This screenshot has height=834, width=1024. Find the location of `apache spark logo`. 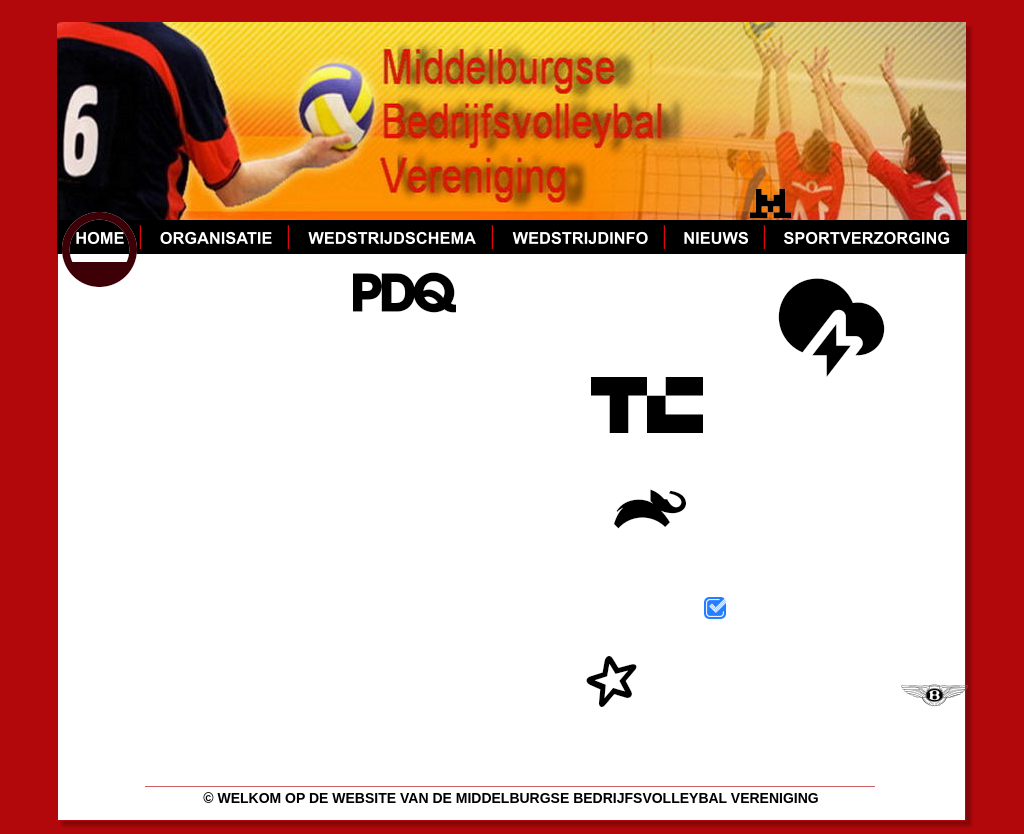

apache spark logo is located at coordinates (611, 681).